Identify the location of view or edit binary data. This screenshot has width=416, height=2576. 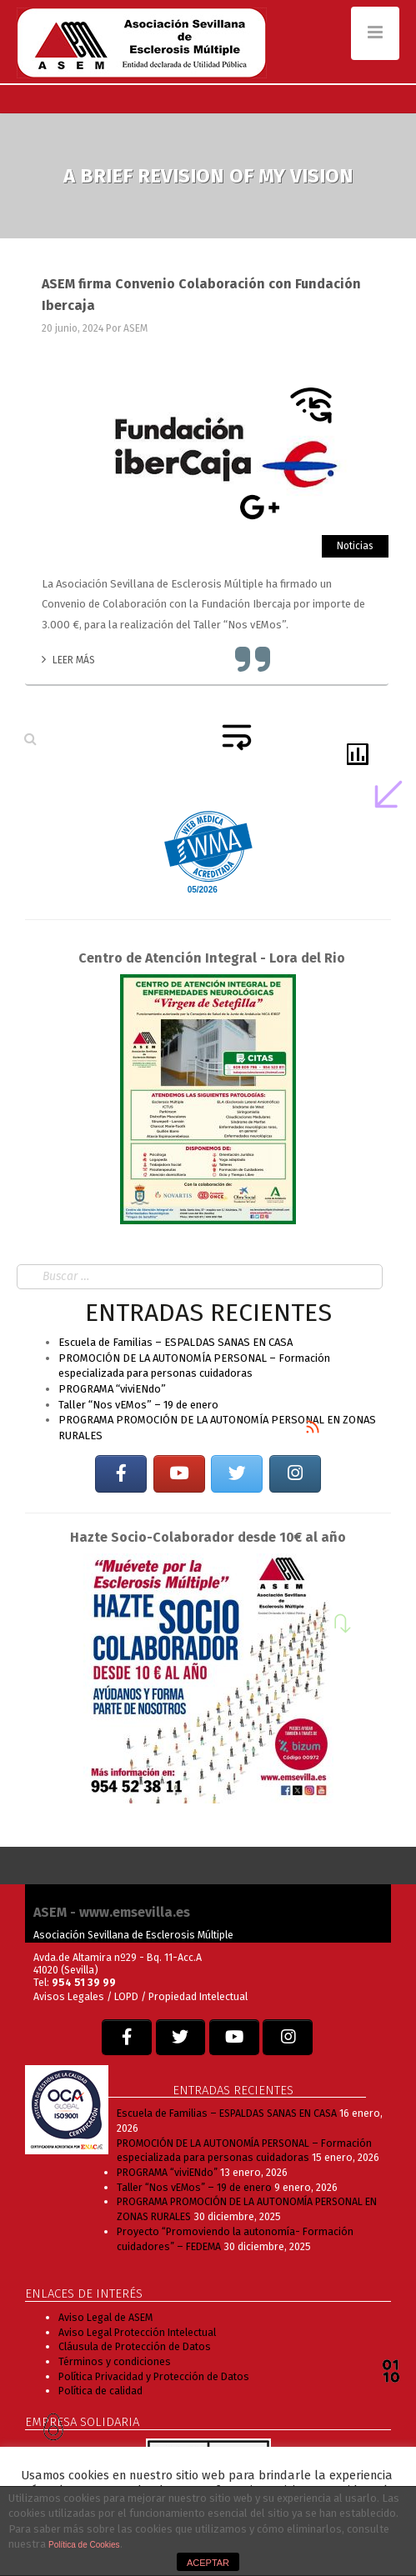
(391, 2371).